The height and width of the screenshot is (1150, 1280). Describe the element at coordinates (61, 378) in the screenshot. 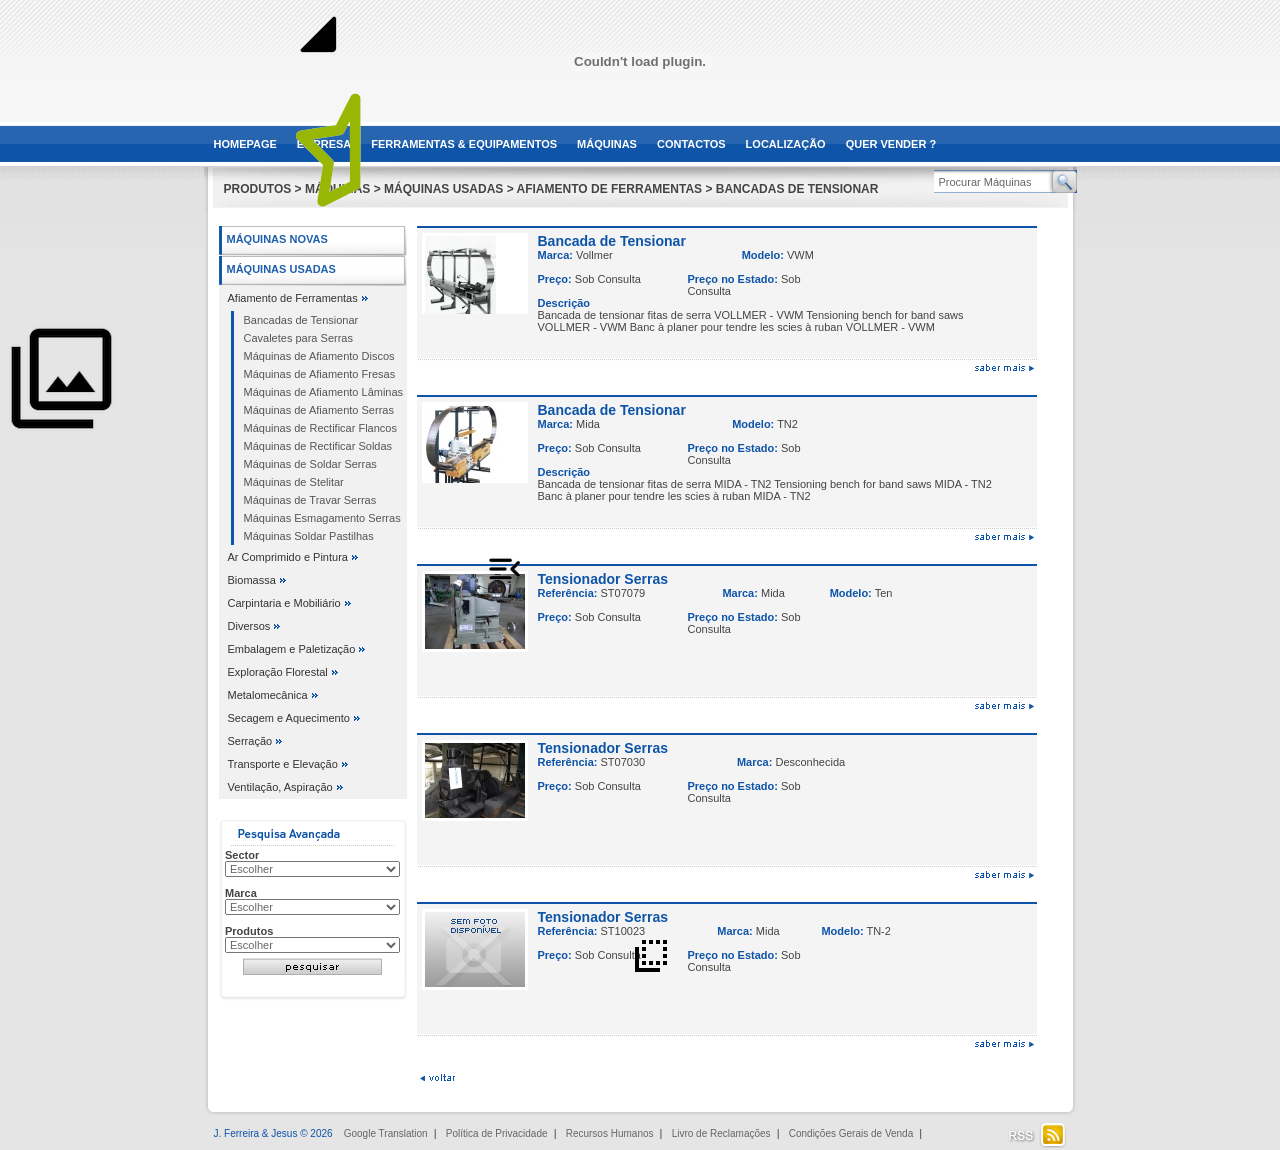

I see `filter or sort images in a gallery` at that location.